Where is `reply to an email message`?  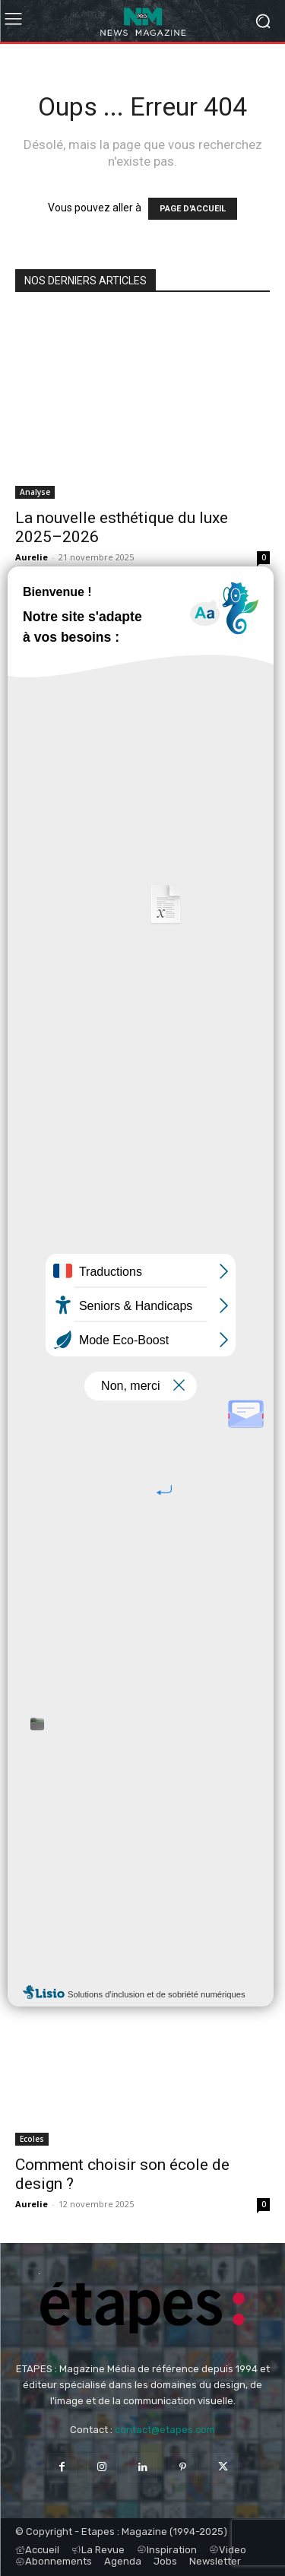 reply to an email message is located at coordinates (163, 1489).